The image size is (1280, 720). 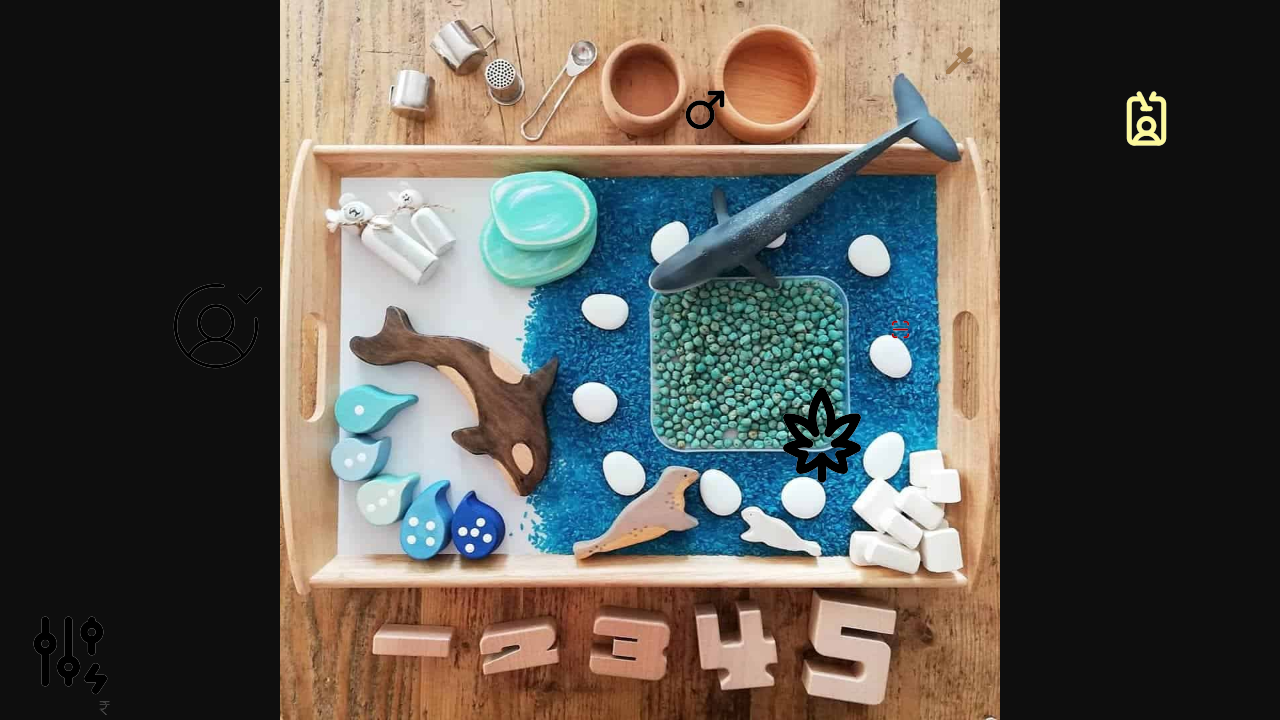 I want to click on scan a QR code or barcode, so click(x=900, y=329).